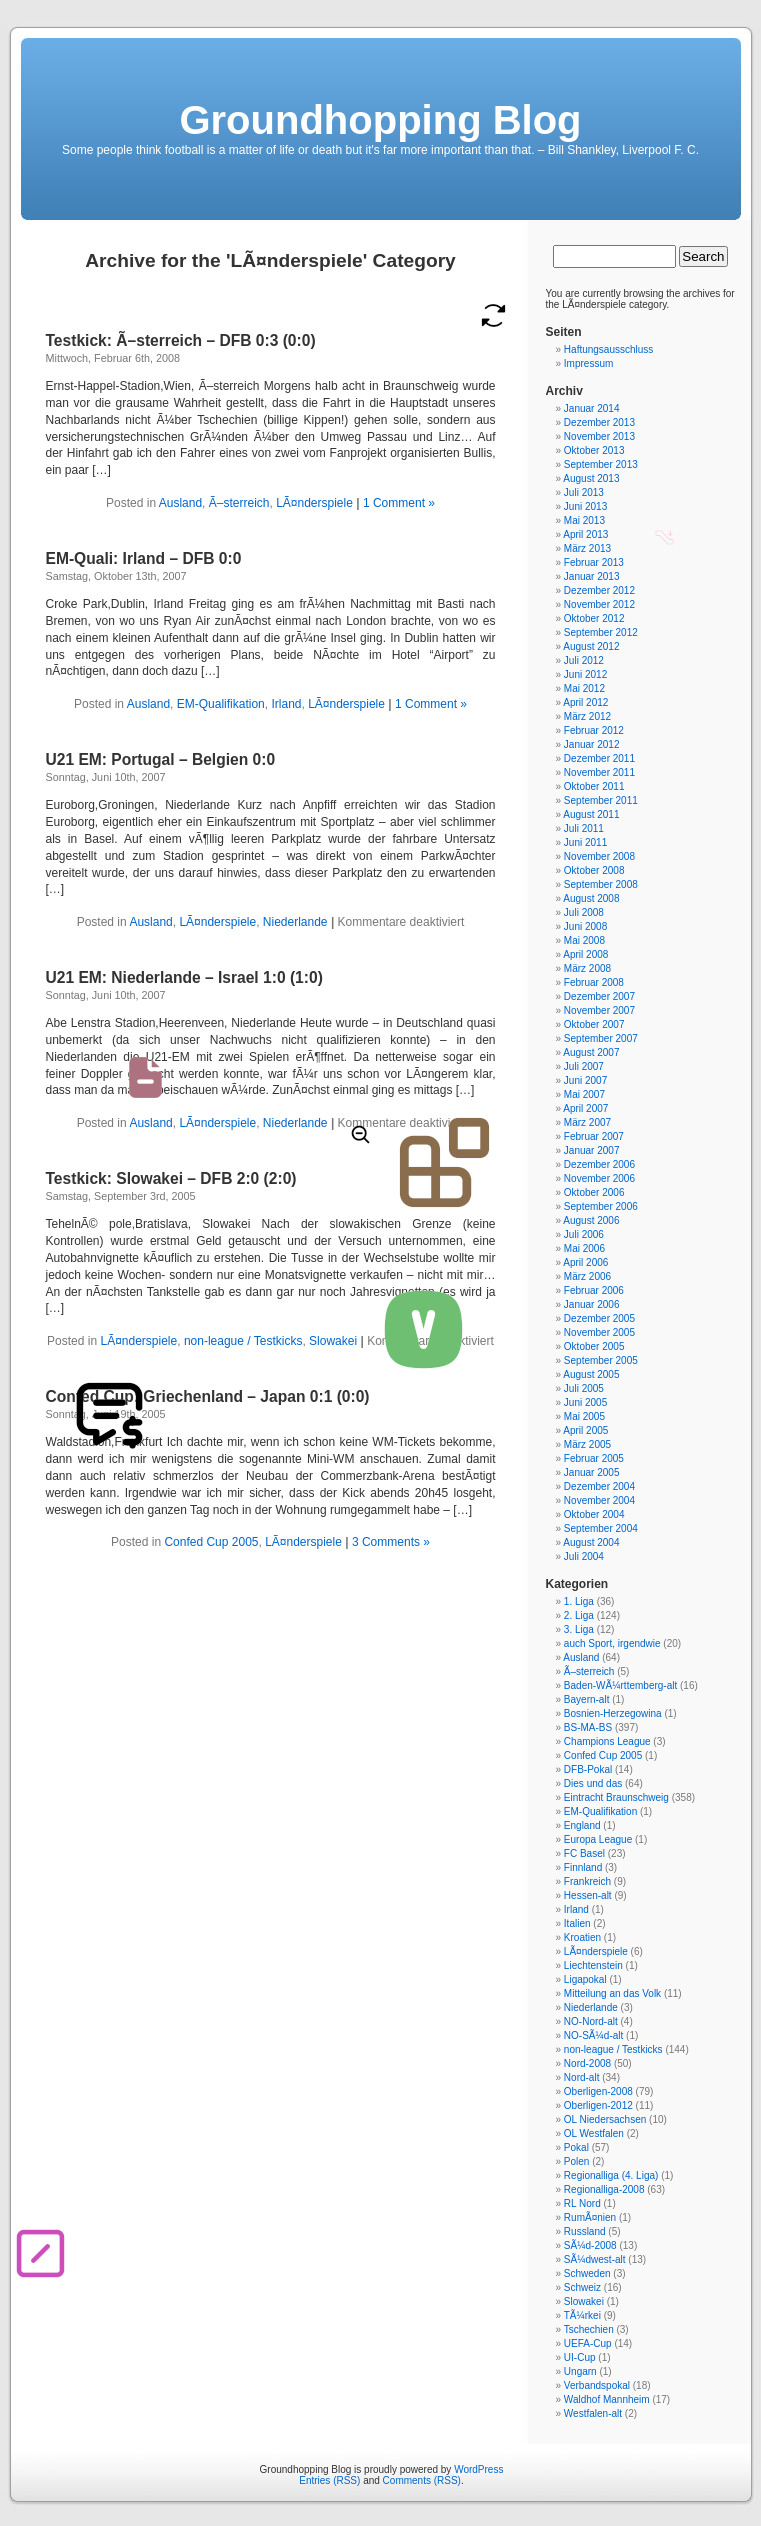 This screenshot has height=2526, width=761. What do you see at coordinates (145, 1077) in the screenshot?
I see `remove a file or document` at bounding box center [145, 1077].